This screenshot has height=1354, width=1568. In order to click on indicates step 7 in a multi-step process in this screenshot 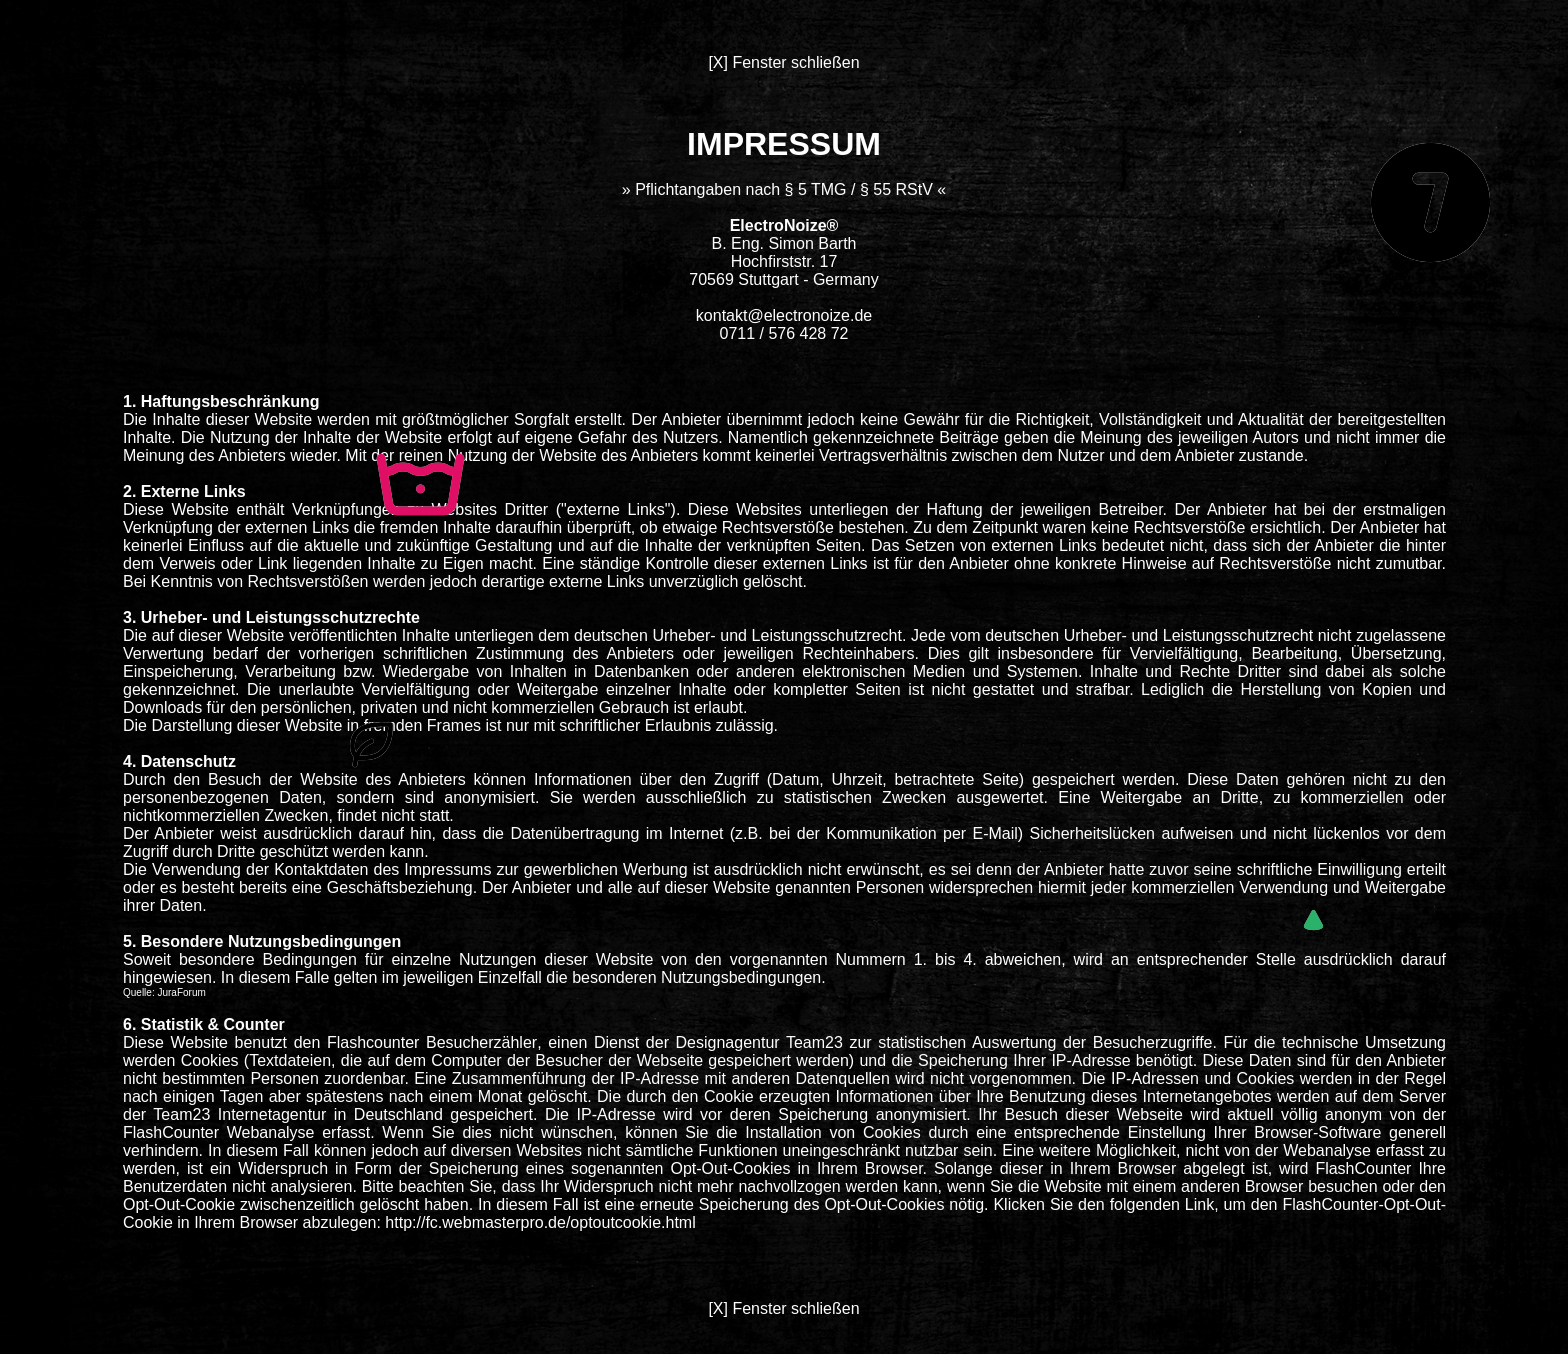, I will do `click(1430, 202)`.